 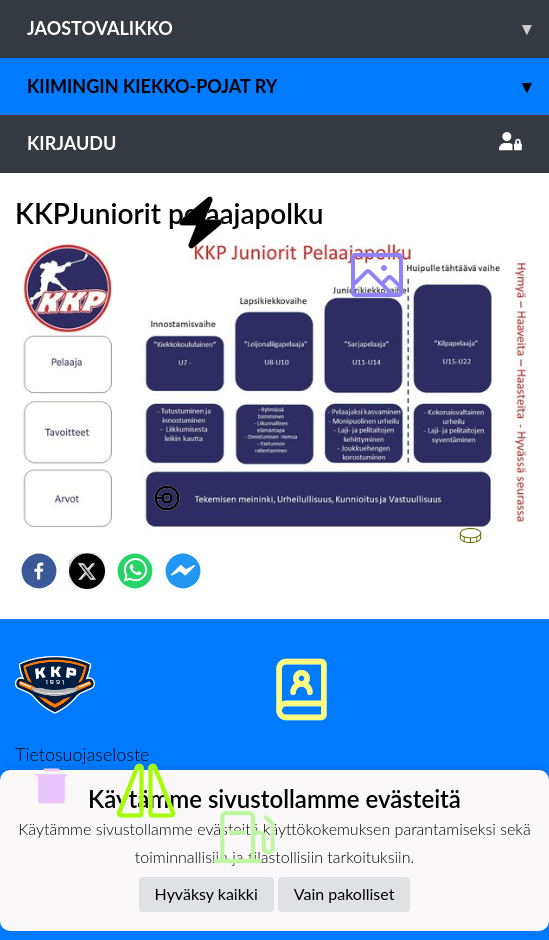 I want to click on indicates quick actions or flash features, so click(x=200, y=222).